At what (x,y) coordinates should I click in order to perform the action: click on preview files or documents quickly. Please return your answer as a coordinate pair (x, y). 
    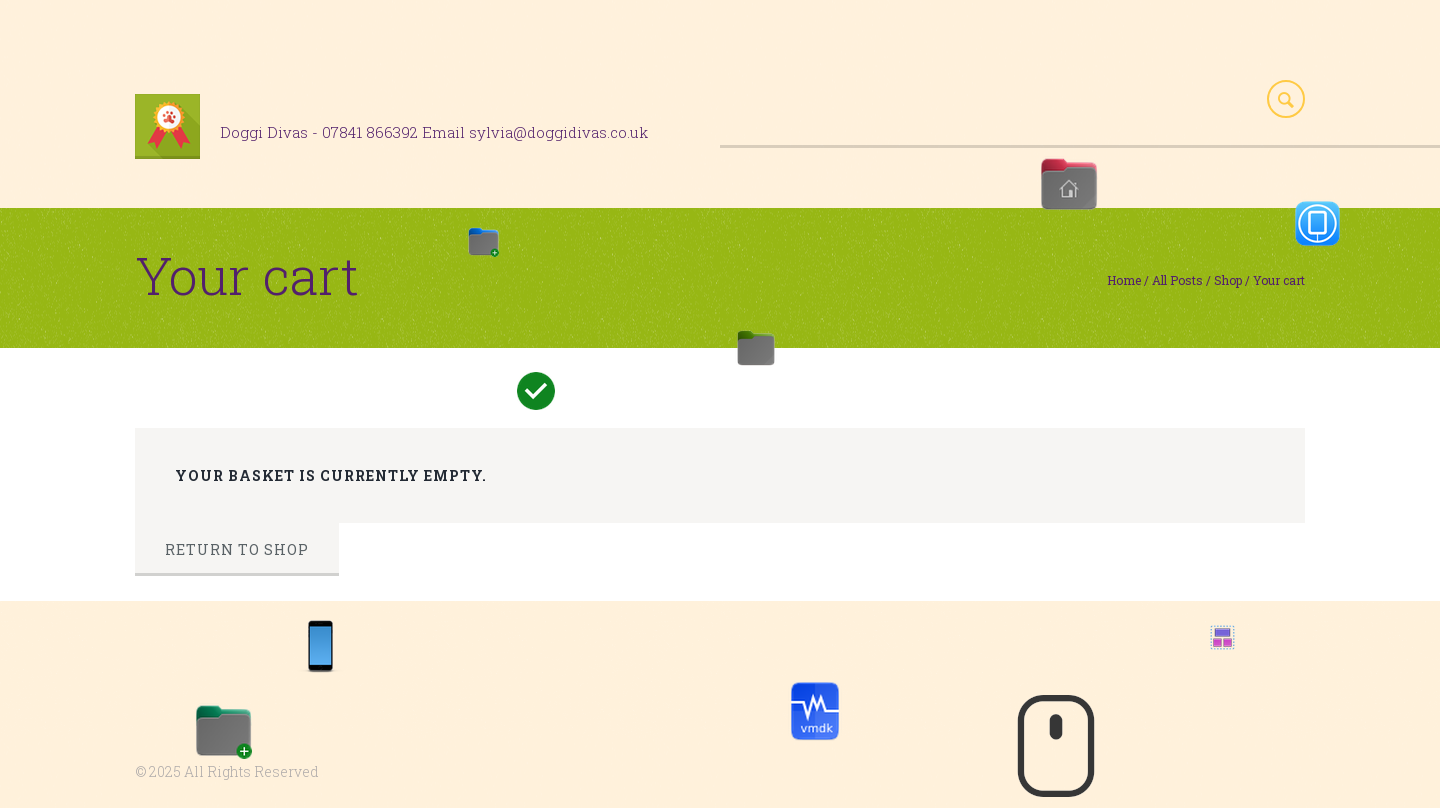
    Looking at the image, I should click on (1317, 223).